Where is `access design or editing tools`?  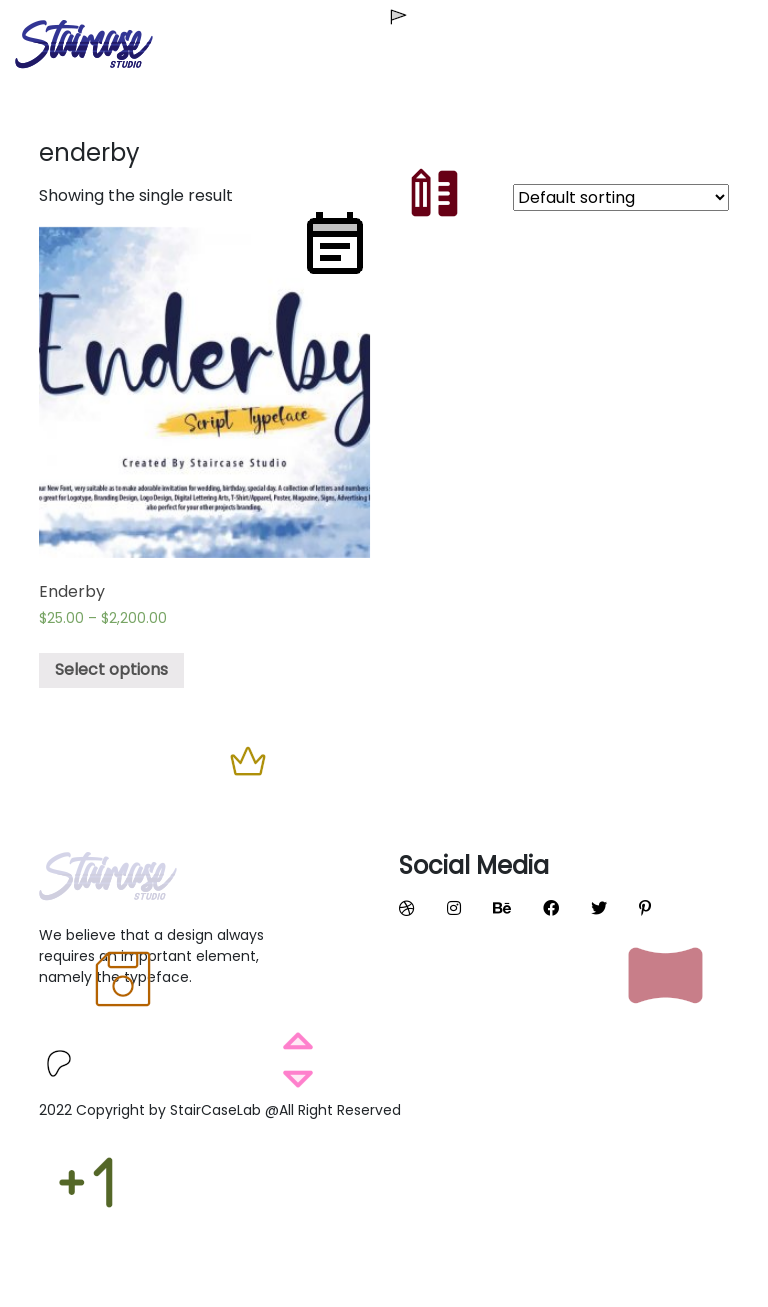 access design or editing tools is located at coordinates (434, 193).